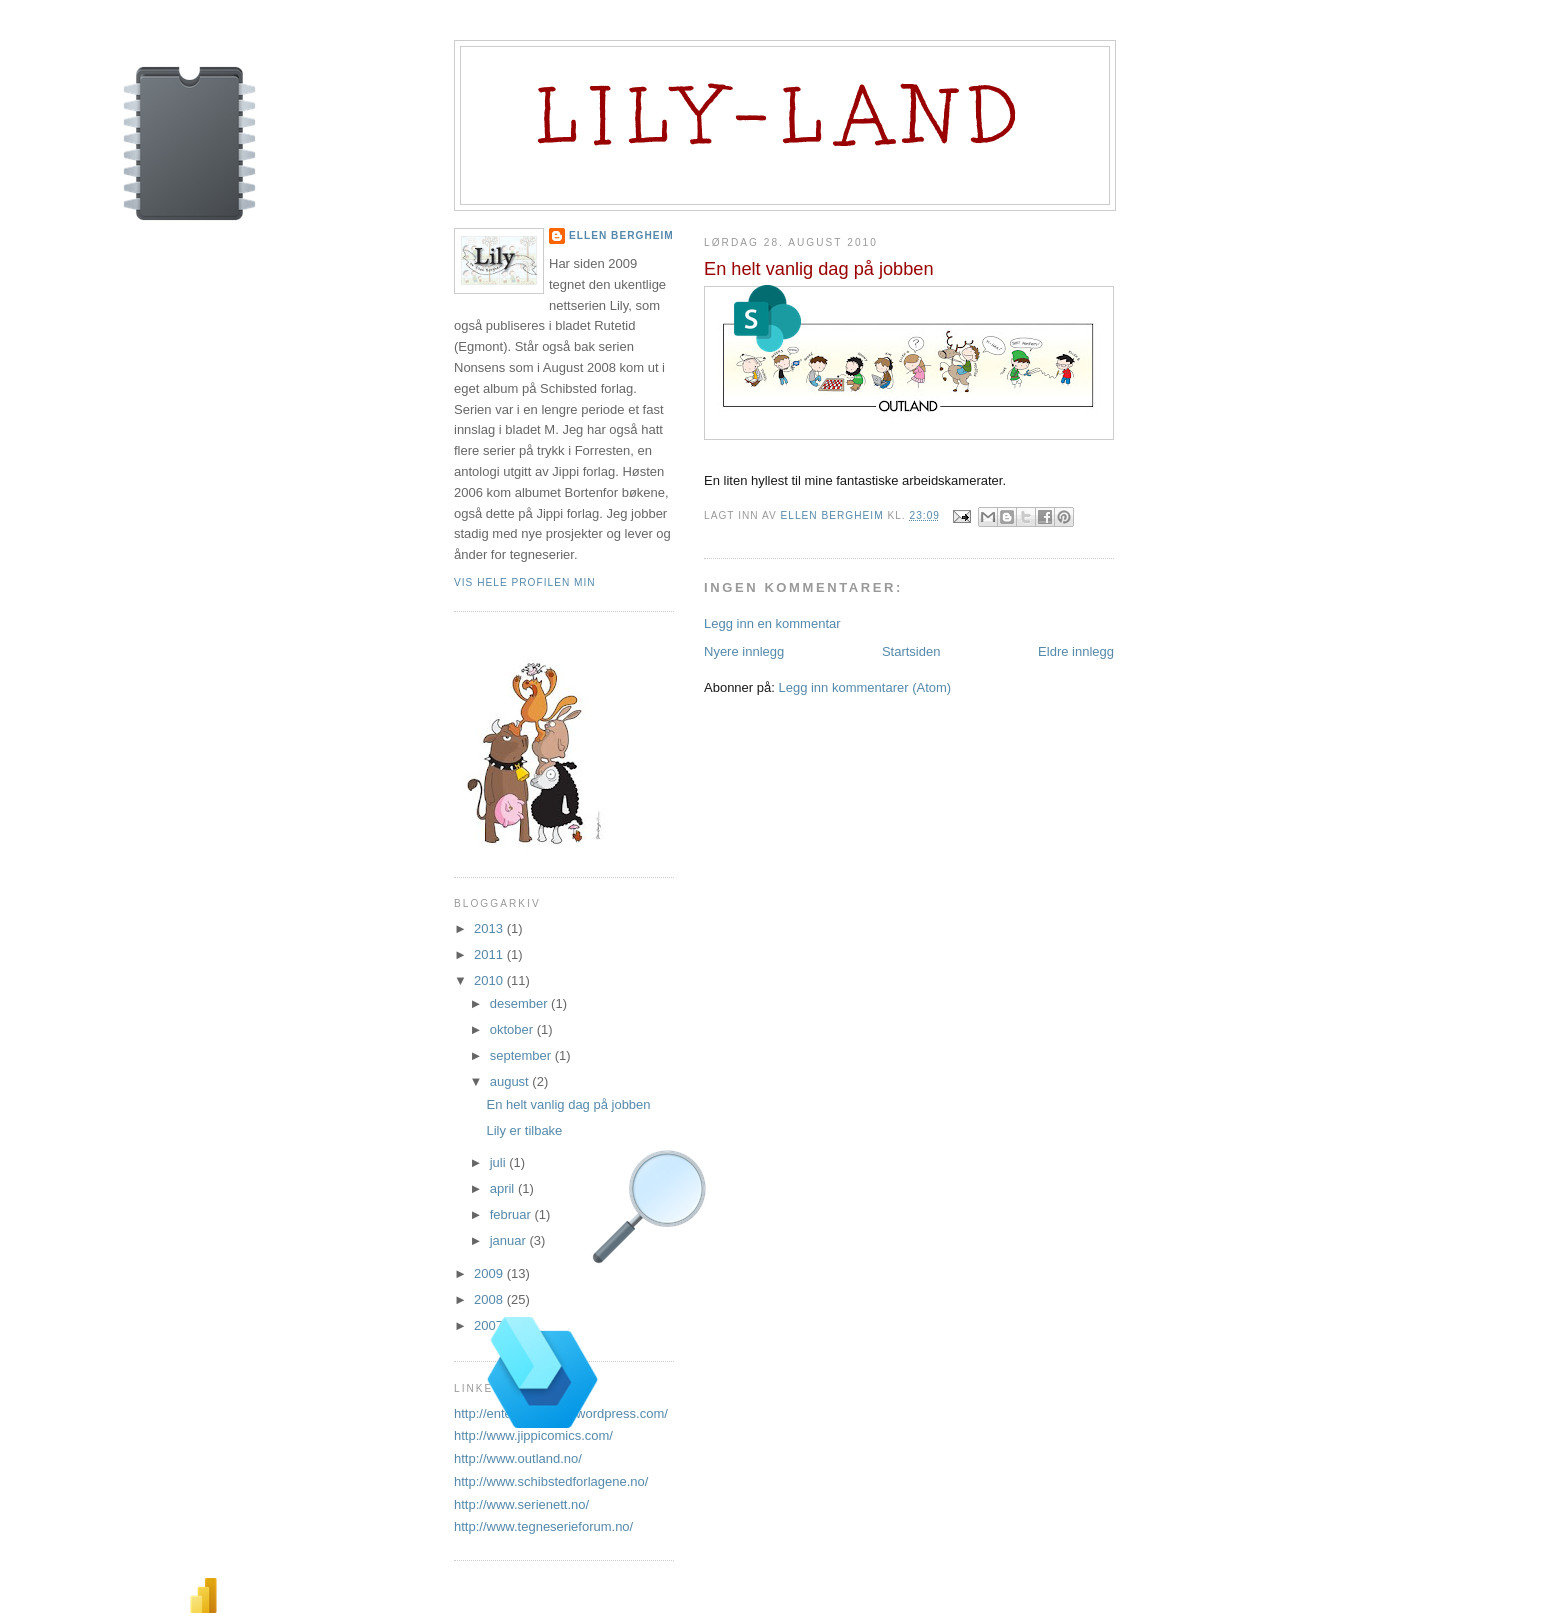 The height and width of the screenshot is (1620, 1568). I want to click on open Microsoft Dynamics 365 application, so click(542, 1372).